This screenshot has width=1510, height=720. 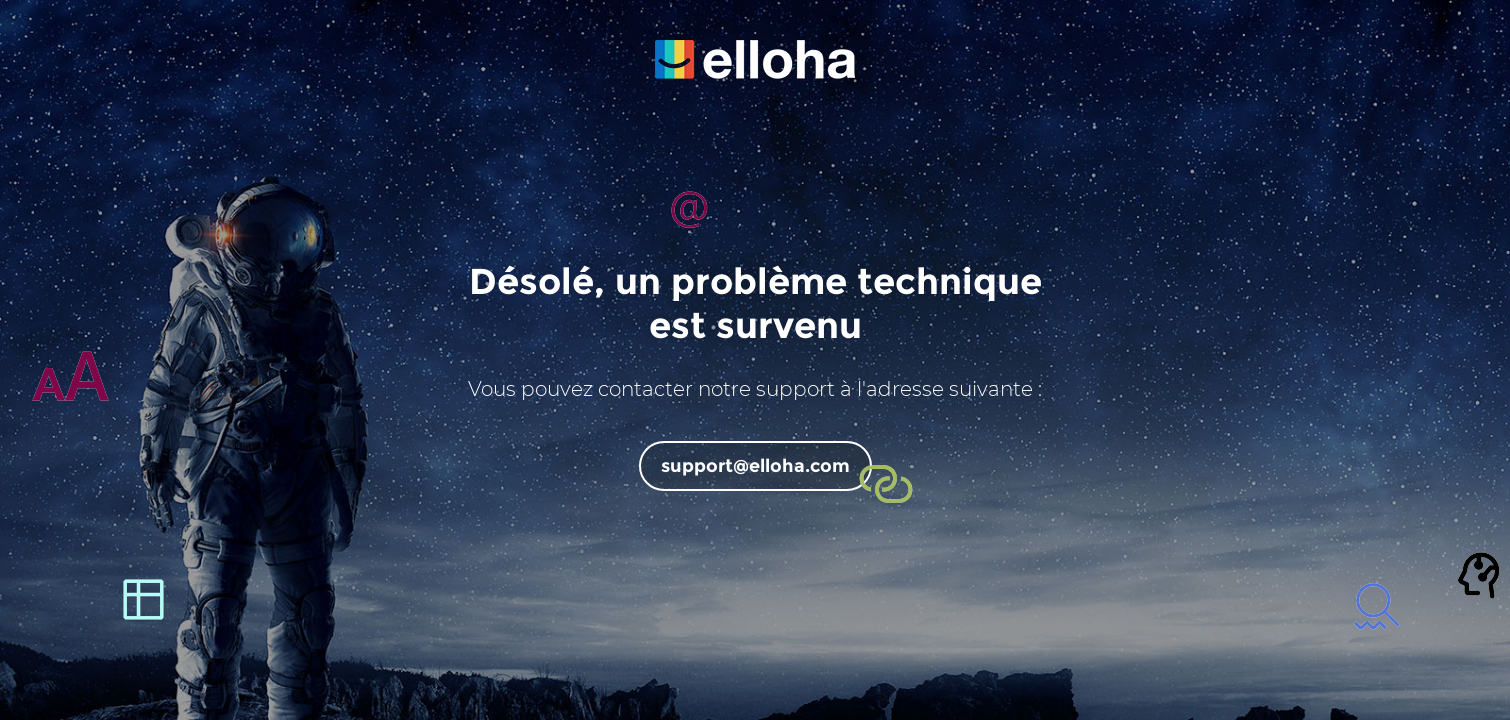 I want to click on perform a fuzzy or approximate search, so click(x=1378, y=605).